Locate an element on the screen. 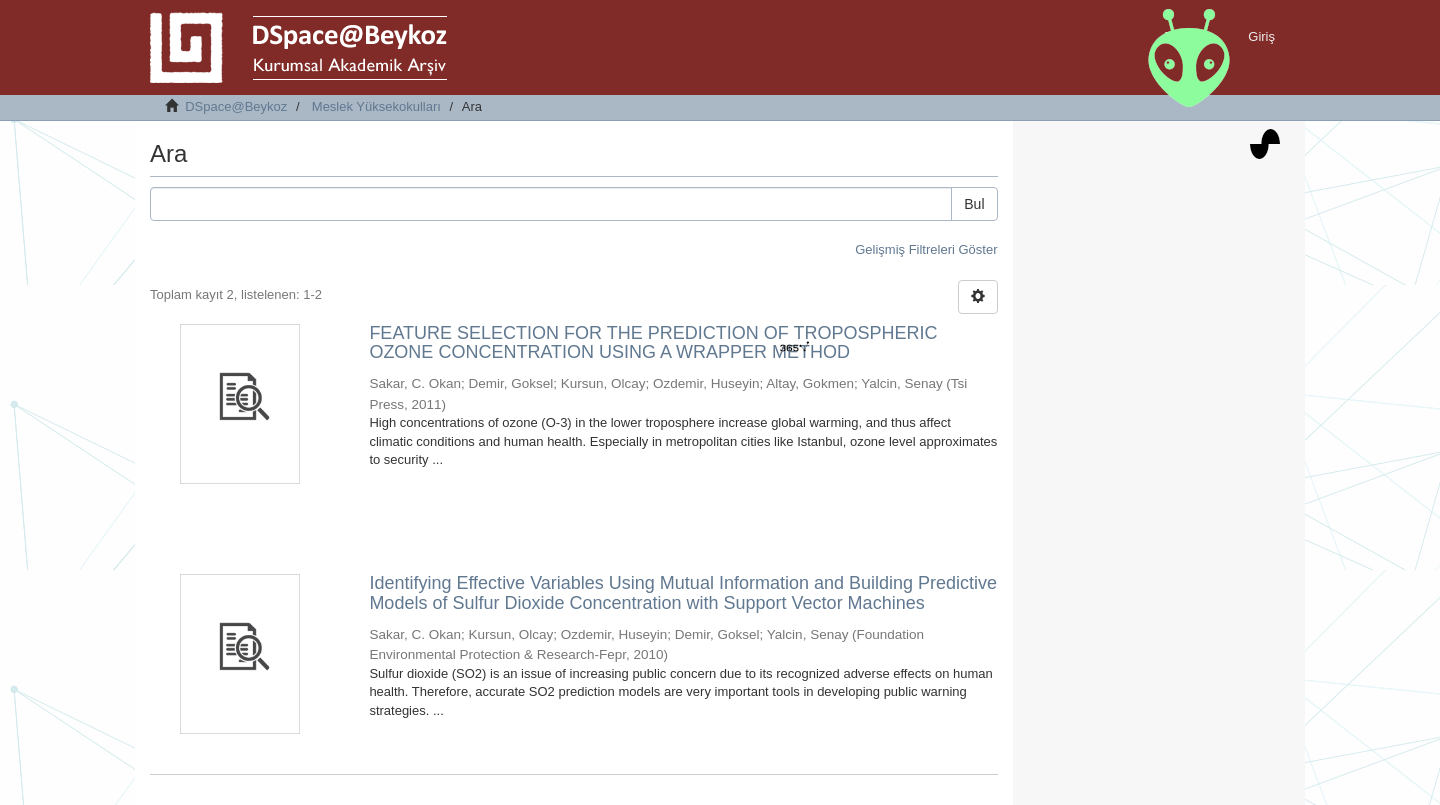 Image resolution: width=1440 pixels, height=805 pixels. open PlatformIO IDE or development environment is located at coordinates (1189, 58).